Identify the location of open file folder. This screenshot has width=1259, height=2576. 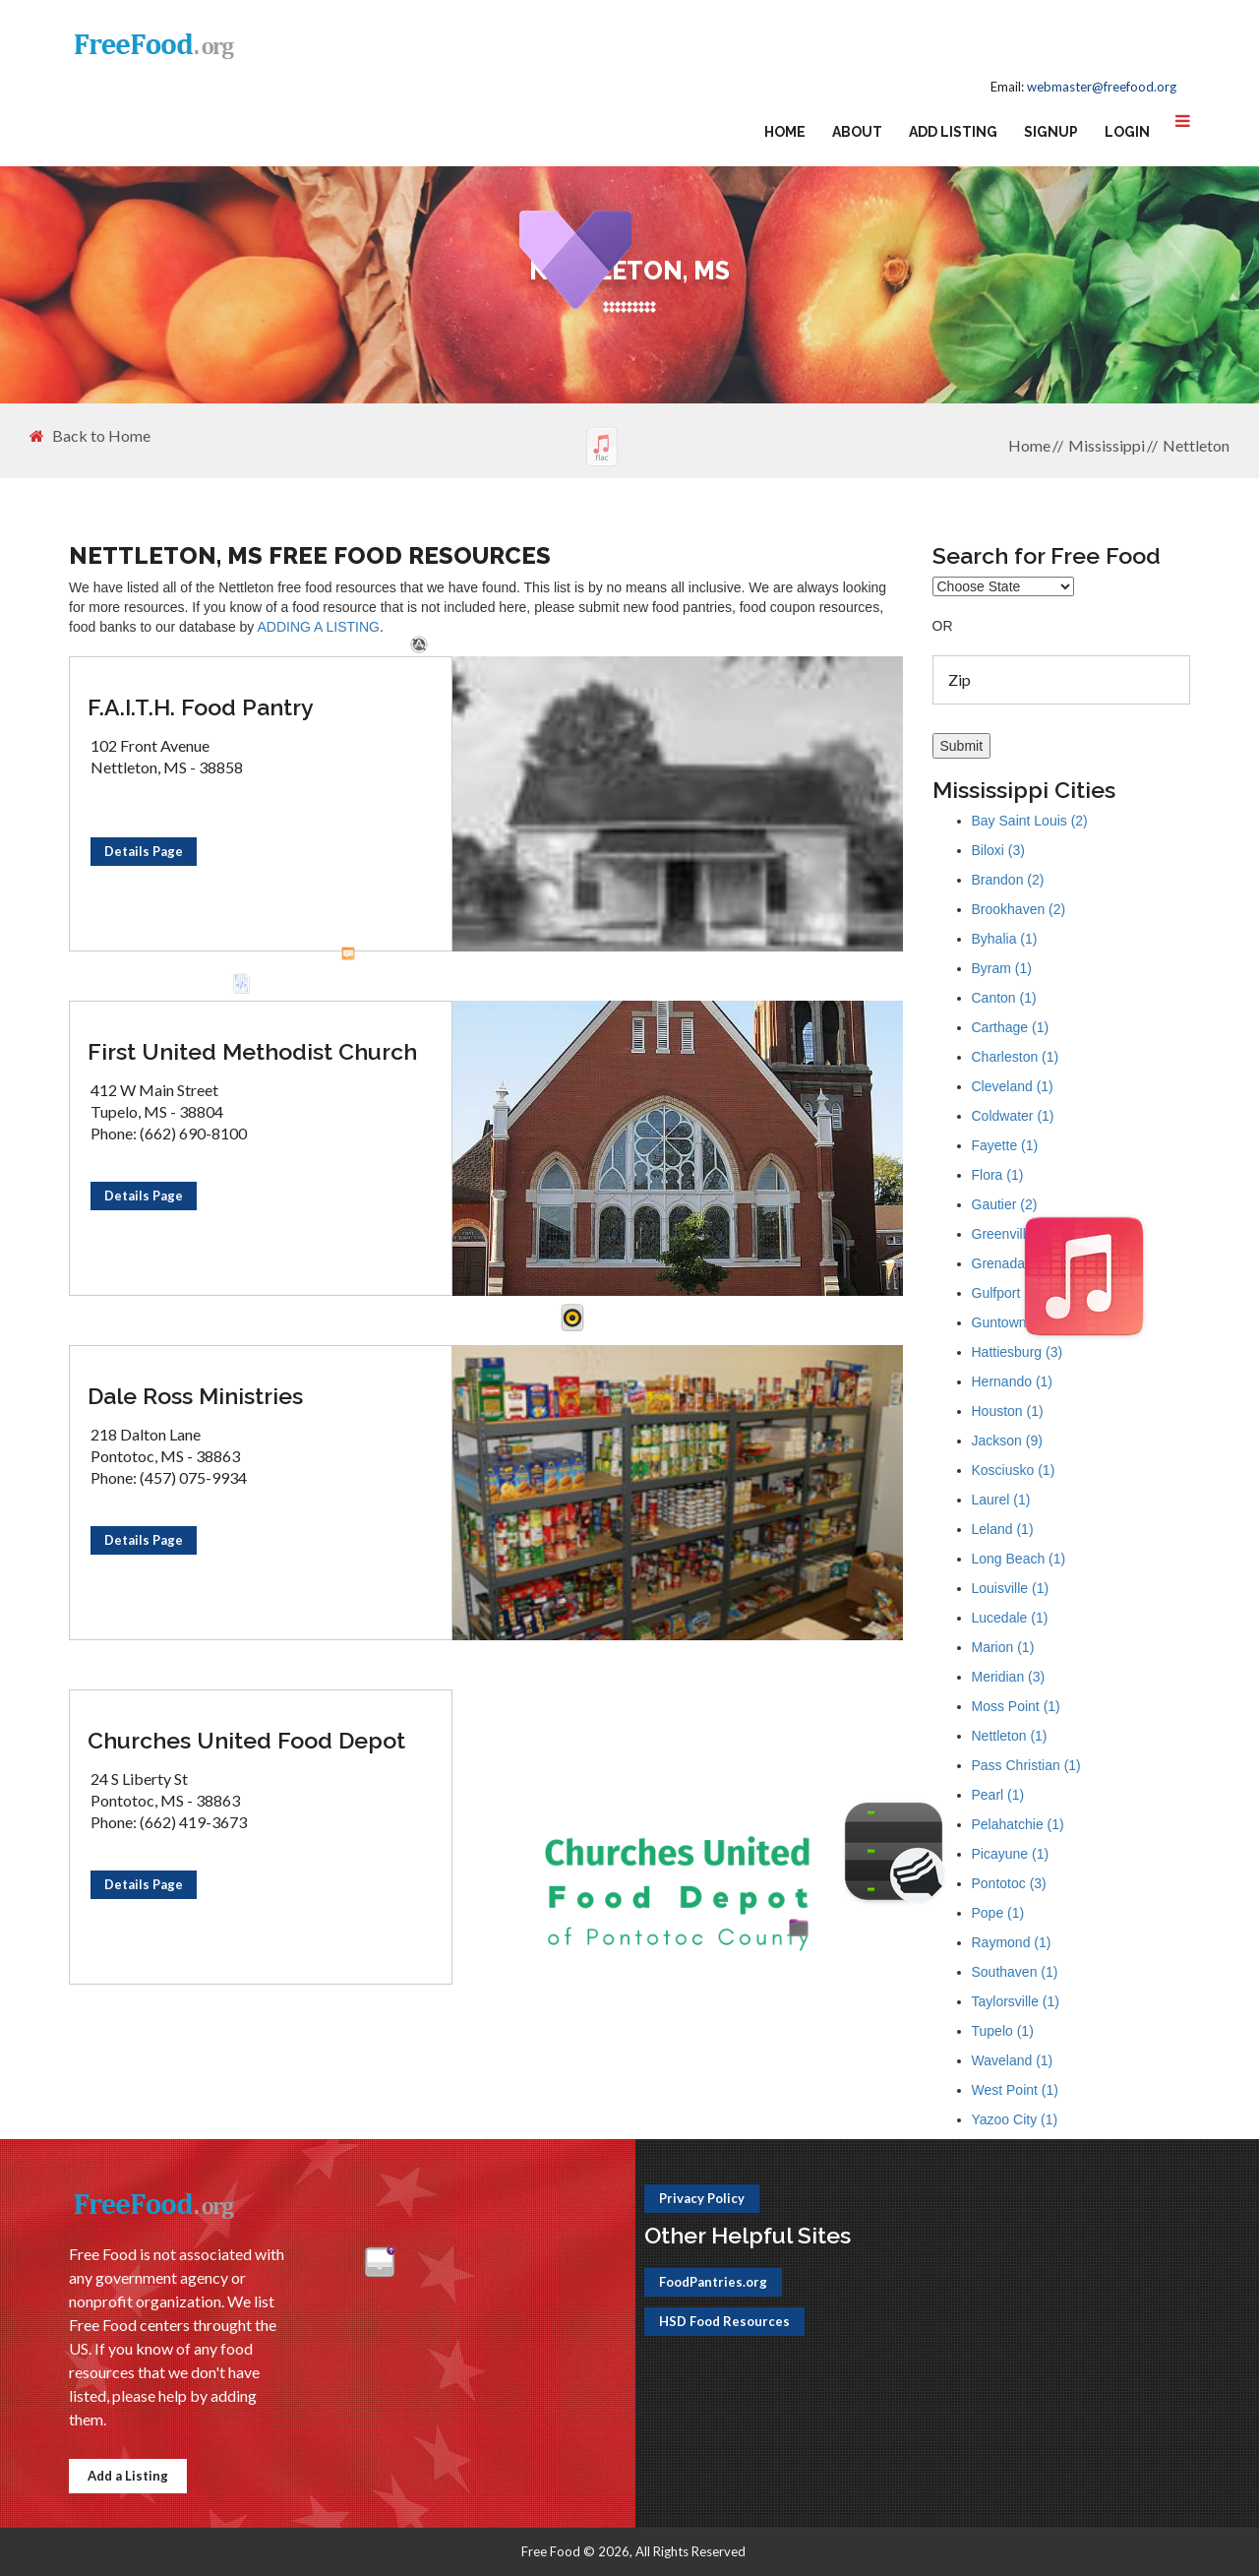
(799, 1928).